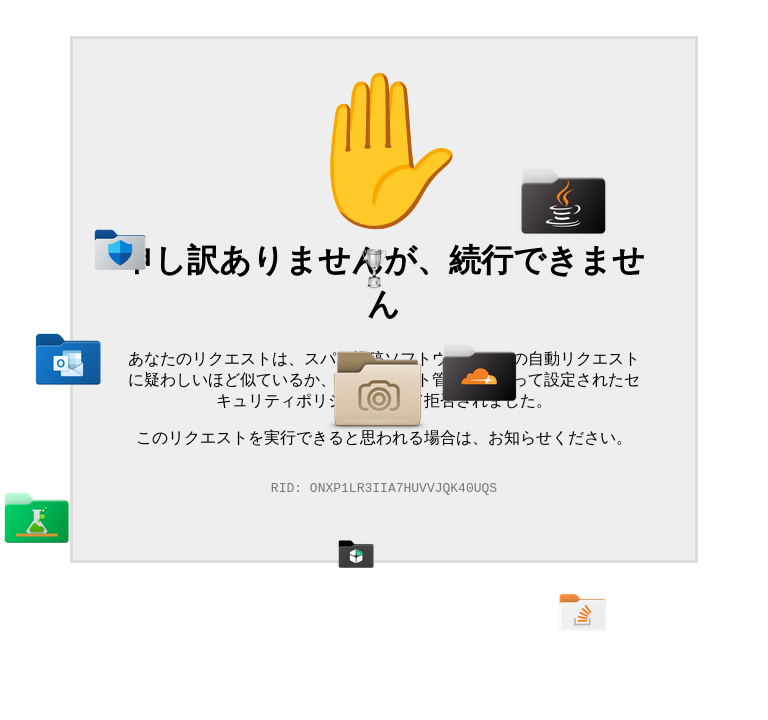  I want to click on indicates second place achievement or silver-tier ranking, so click(375, 268).